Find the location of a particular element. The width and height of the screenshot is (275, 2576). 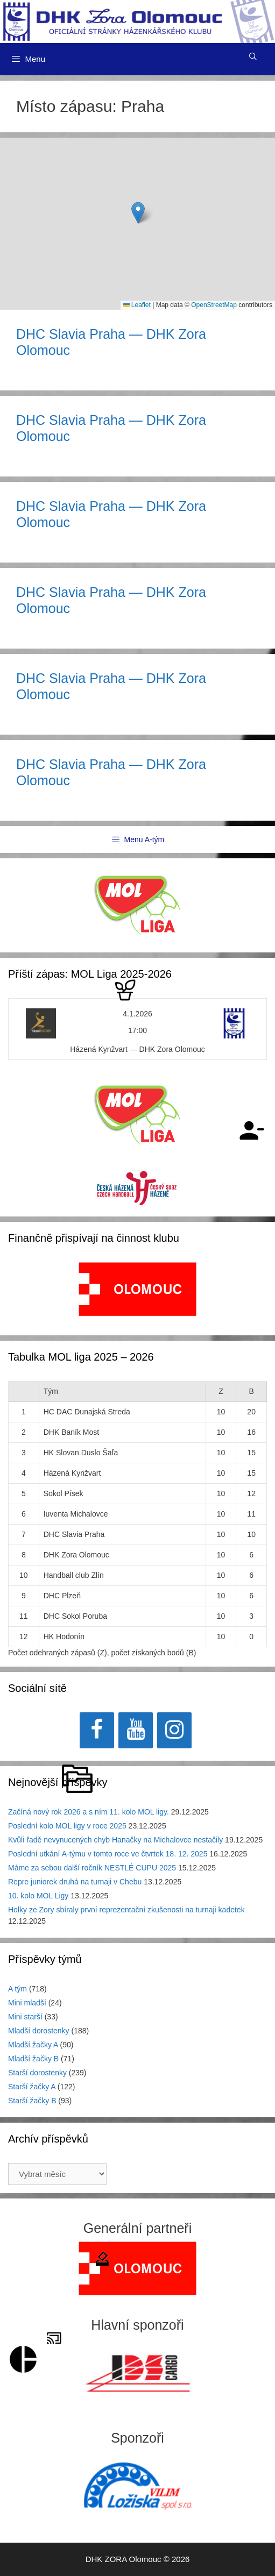

remove a contact or friend is located at coordinates (251, 1130).